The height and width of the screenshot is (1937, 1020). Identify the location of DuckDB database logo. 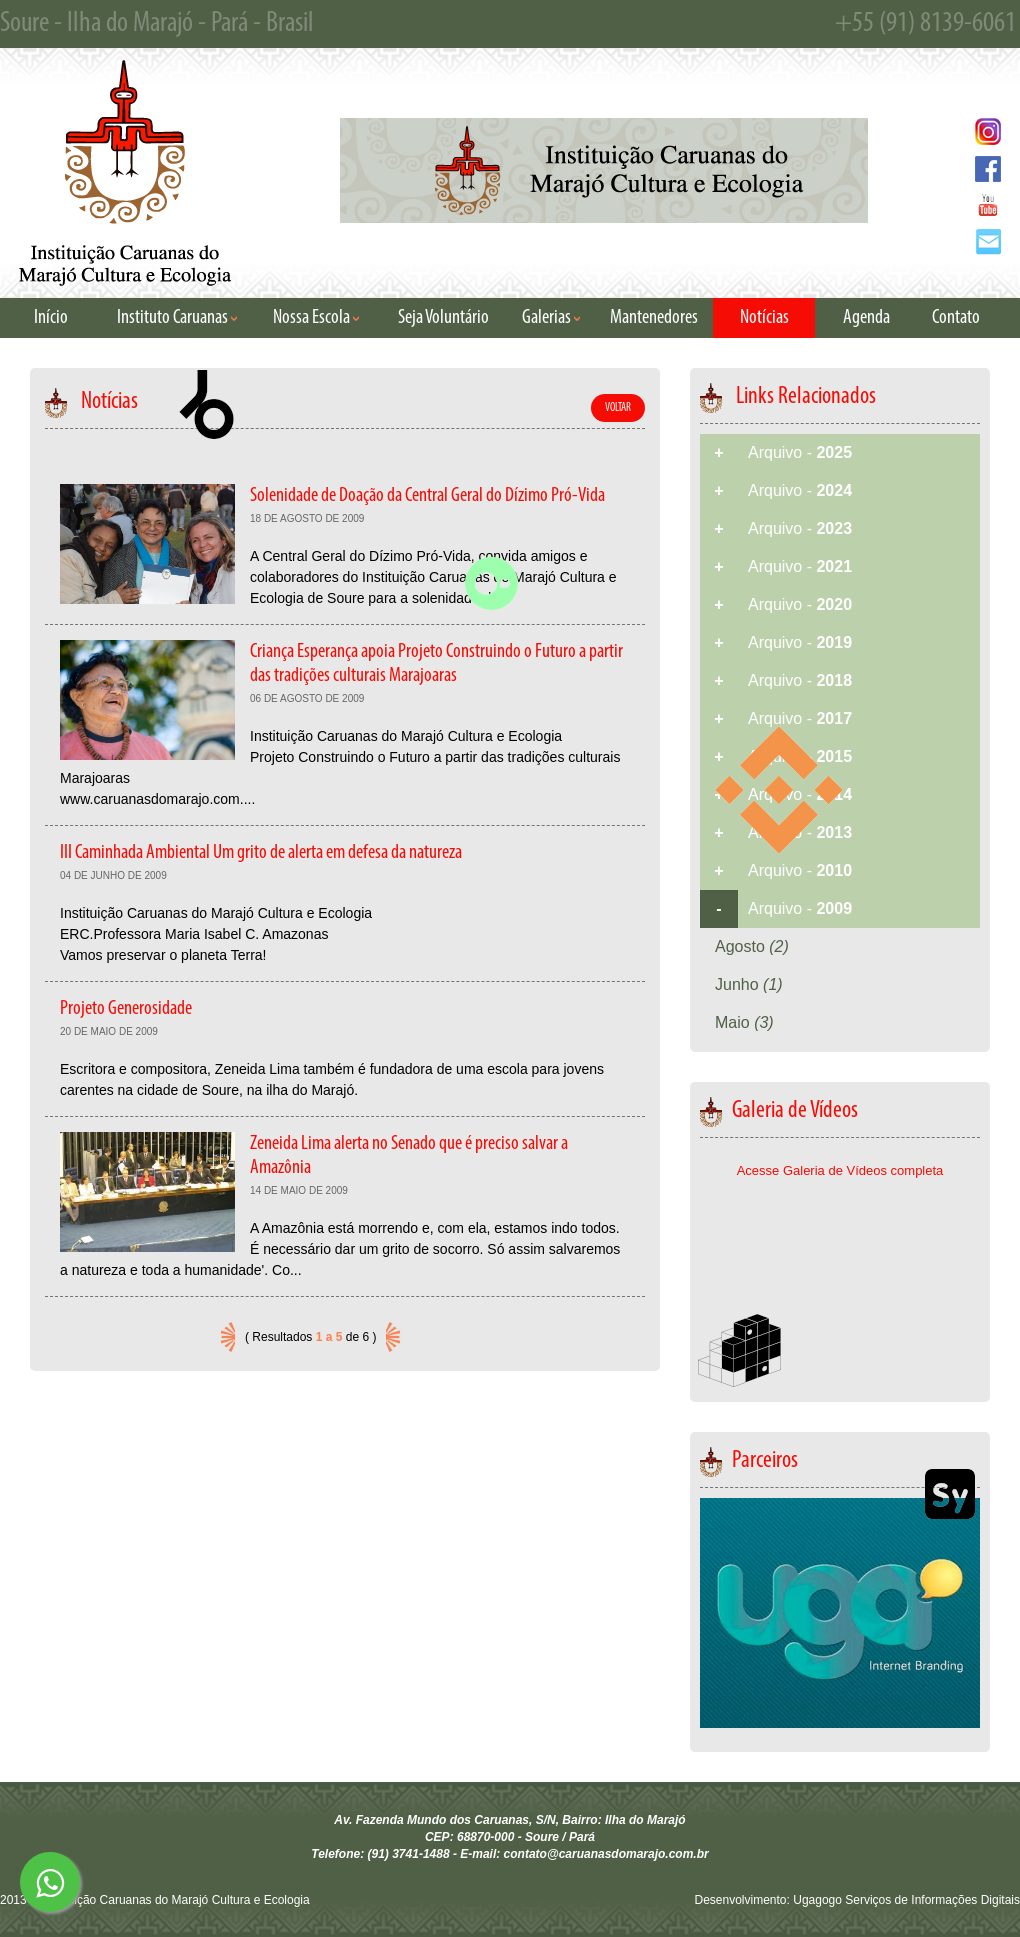
(491, 583).